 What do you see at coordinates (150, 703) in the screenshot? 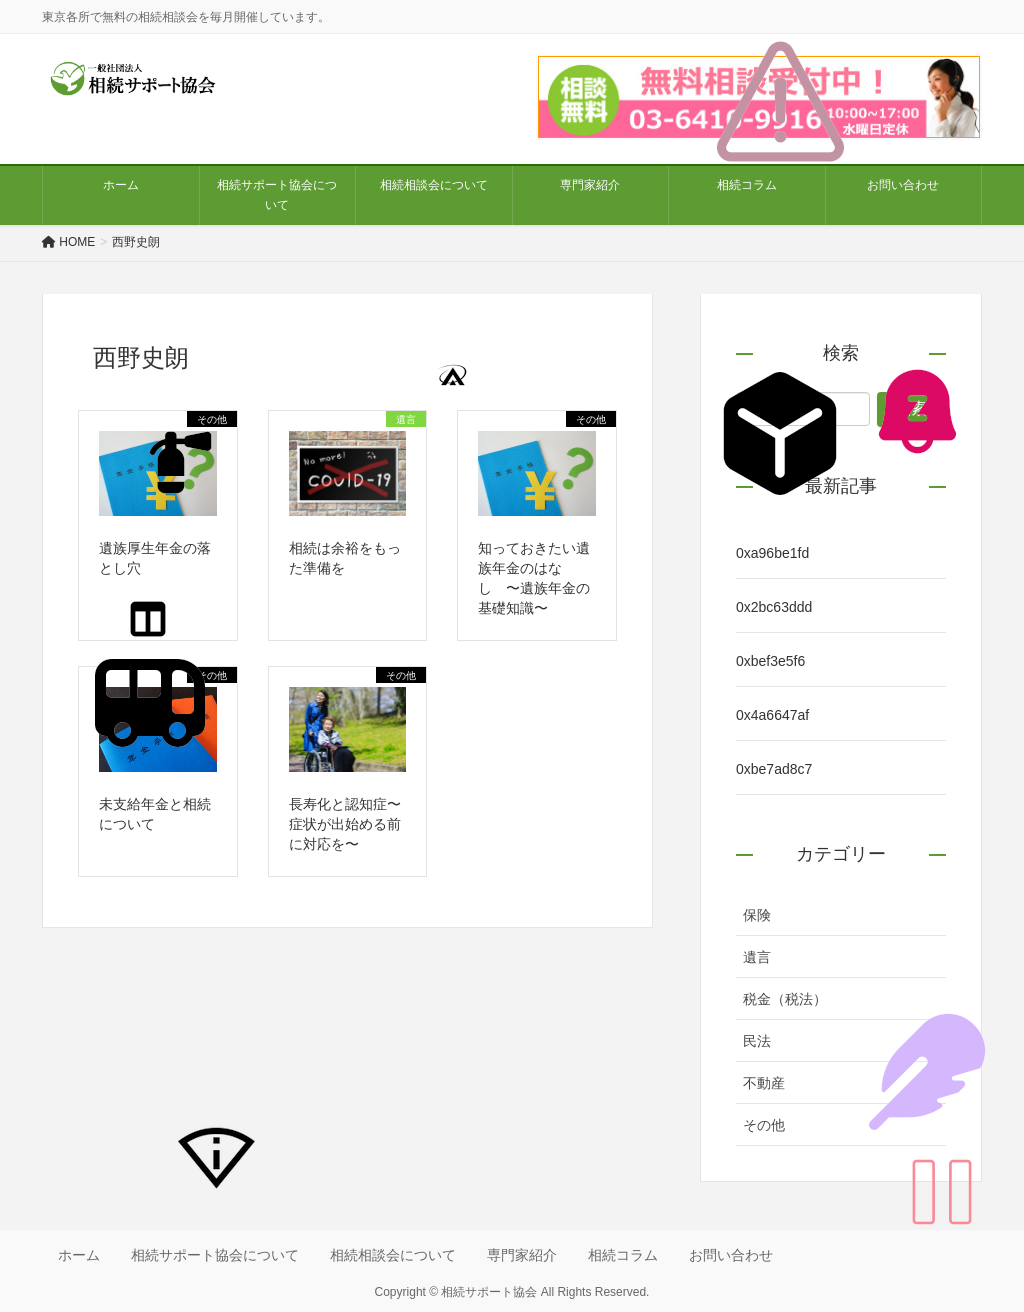
I see `view bus or public transit options` at bounding box center [150, 703].